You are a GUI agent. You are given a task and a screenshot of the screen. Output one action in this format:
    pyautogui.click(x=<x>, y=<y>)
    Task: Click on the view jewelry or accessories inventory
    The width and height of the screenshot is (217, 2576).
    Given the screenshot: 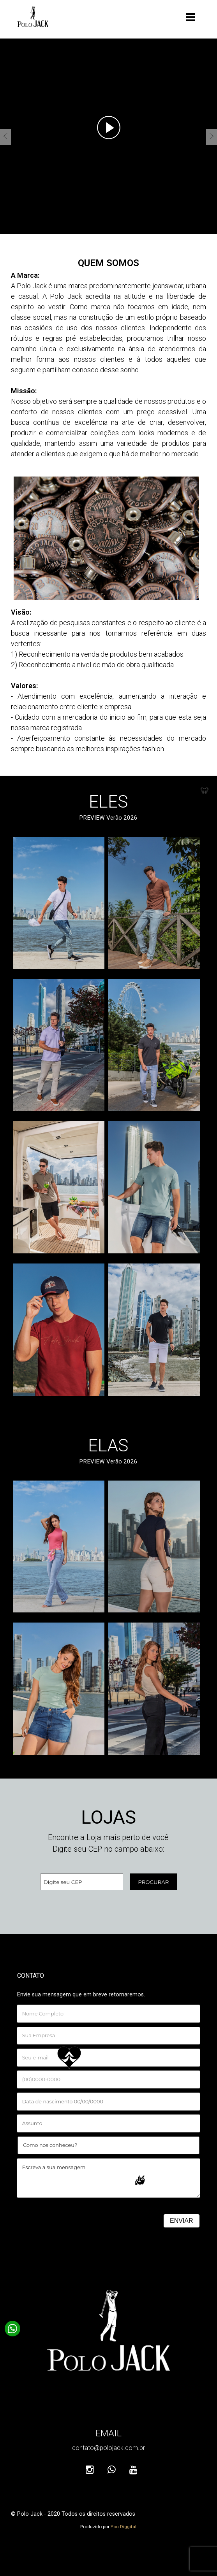 What is the action you would take?
    pyautogui.click(x=205, y=790)
    